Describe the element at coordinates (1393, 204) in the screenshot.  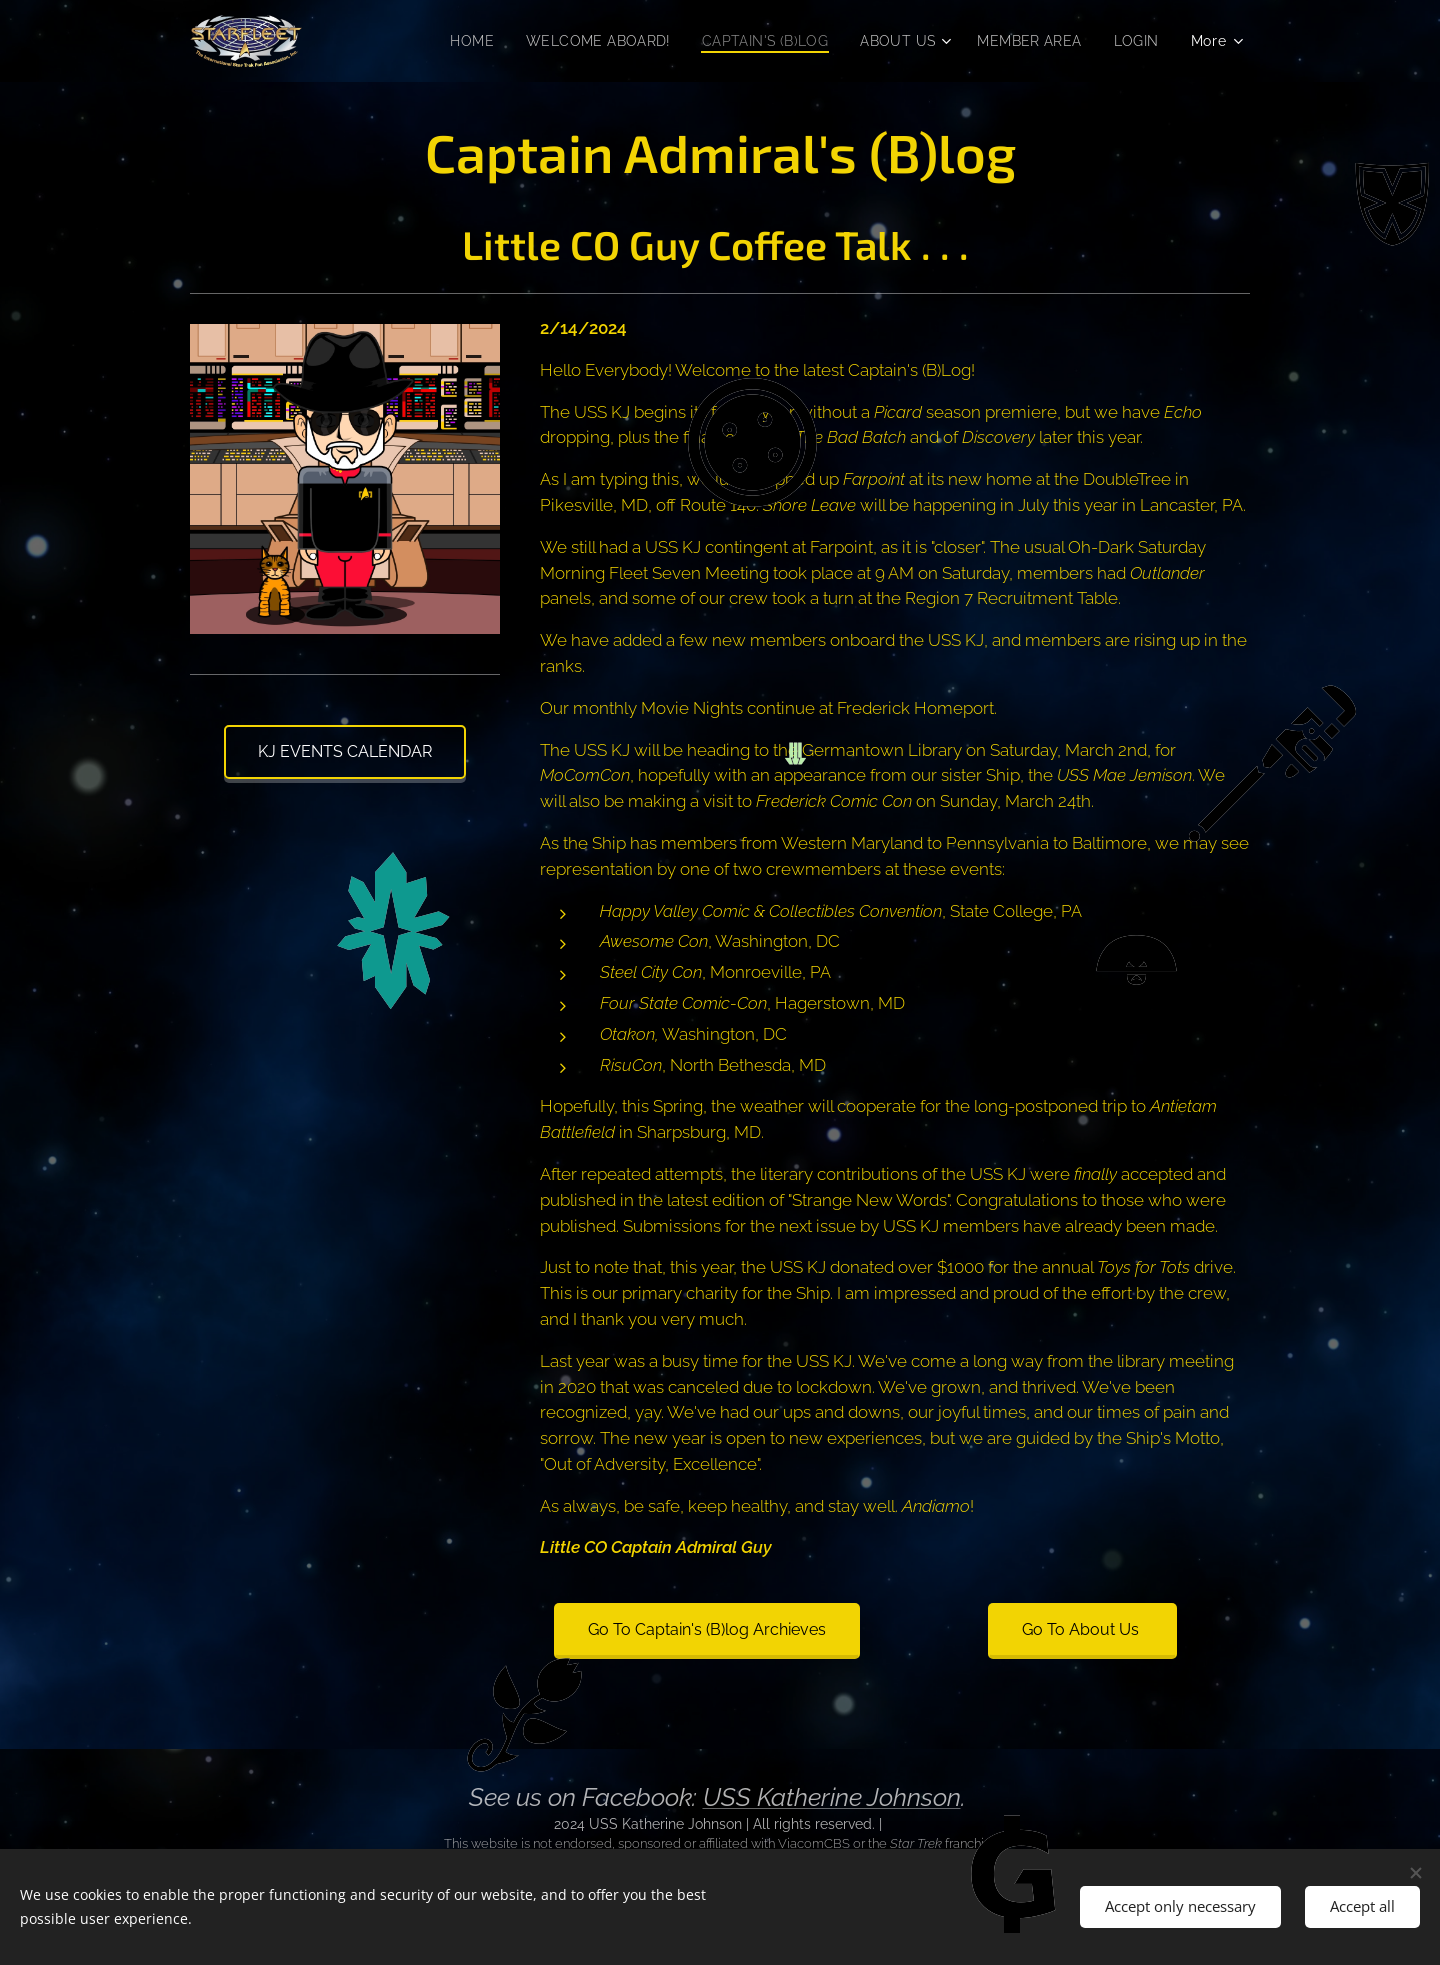
I see `activate shield or defensive ability` at that location.